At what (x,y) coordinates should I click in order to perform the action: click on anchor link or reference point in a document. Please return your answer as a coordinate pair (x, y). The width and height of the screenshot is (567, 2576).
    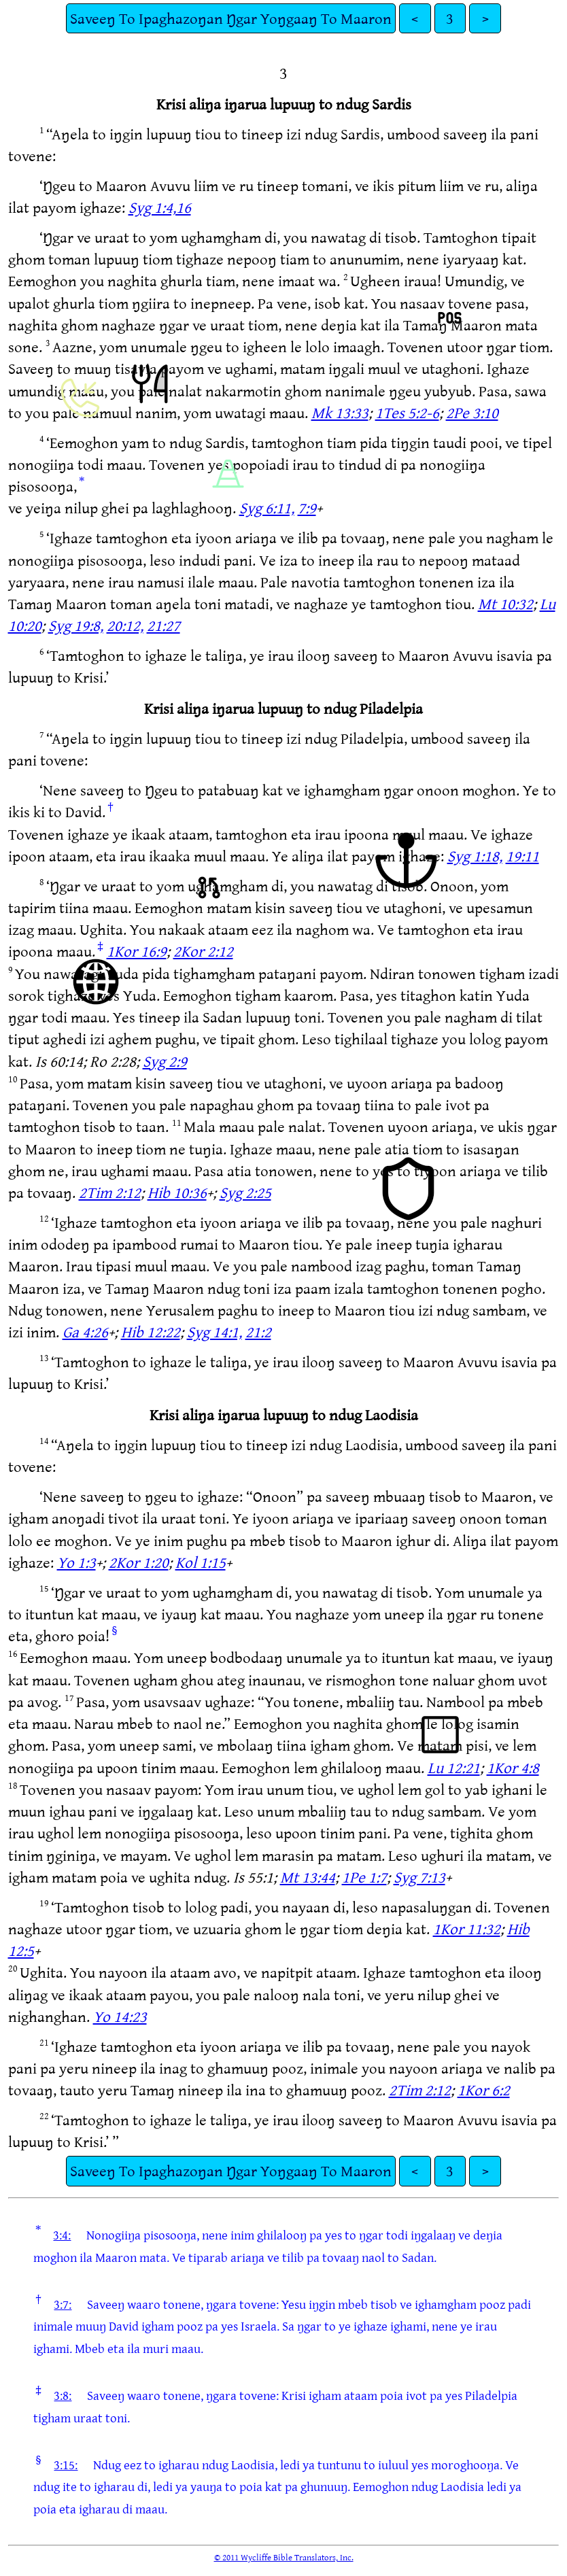
    Looking at the image, I should click on (406, 859).